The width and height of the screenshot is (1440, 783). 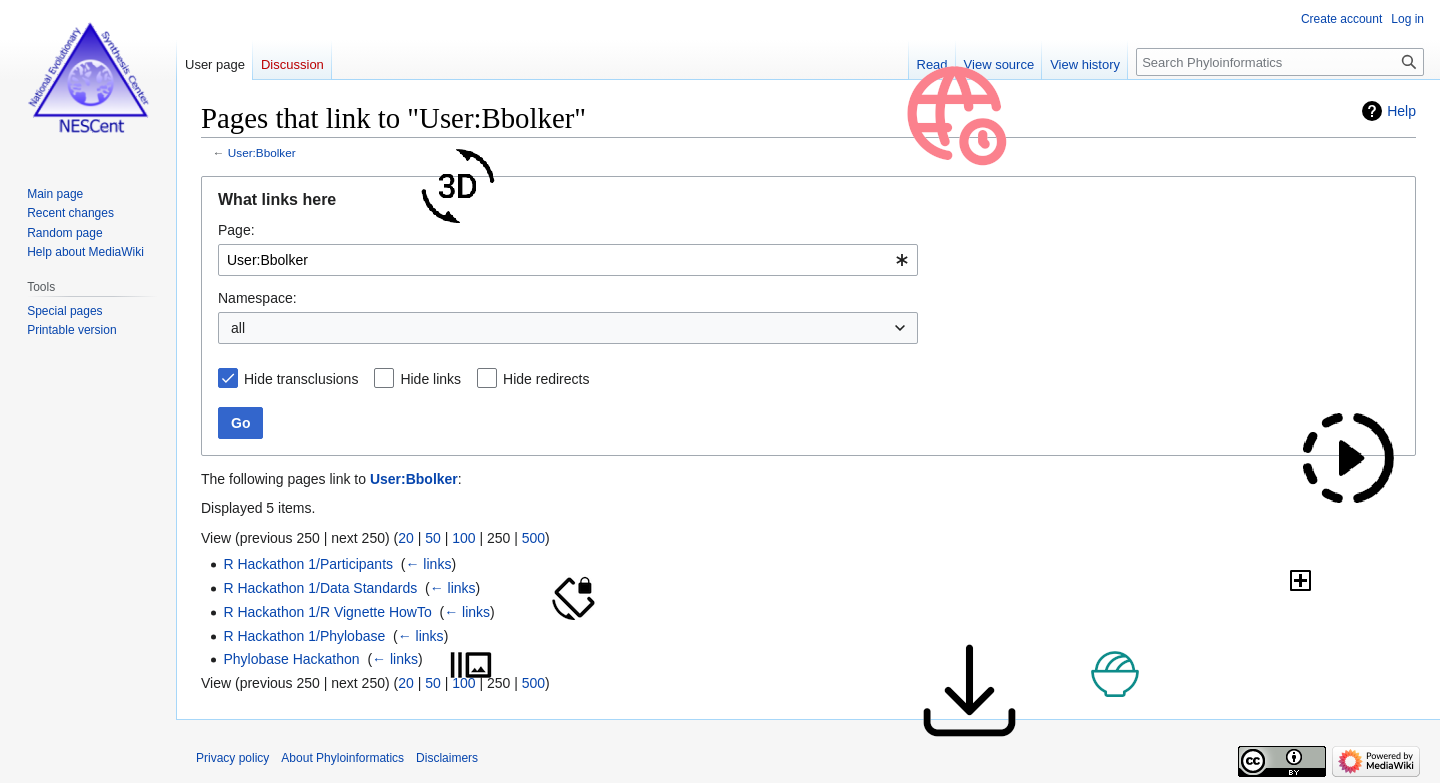 I want to click on rotate object in 3D view, so click(x=458, y=186).